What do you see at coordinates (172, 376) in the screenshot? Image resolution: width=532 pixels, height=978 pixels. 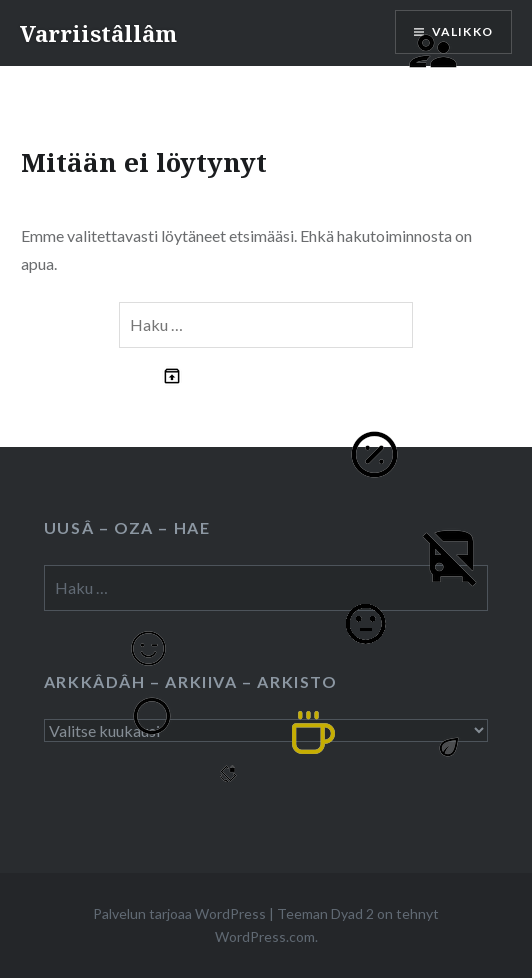 I see `unarchive or restore an item` at bounding box center [172, 376].